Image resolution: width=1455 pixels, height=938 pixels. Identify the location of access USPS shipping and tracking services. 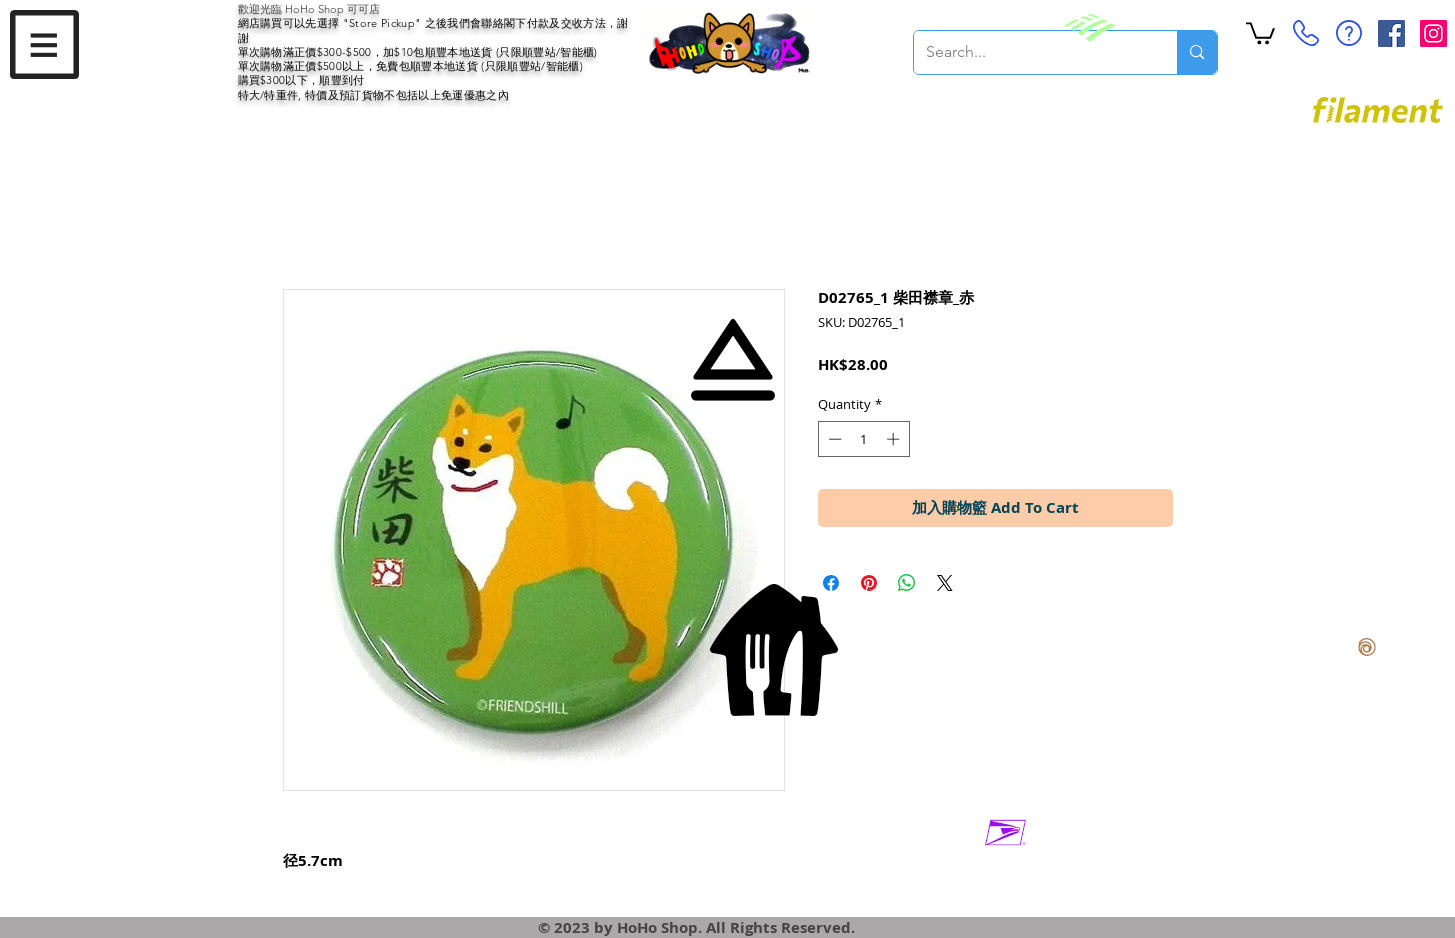
(1005, 832).